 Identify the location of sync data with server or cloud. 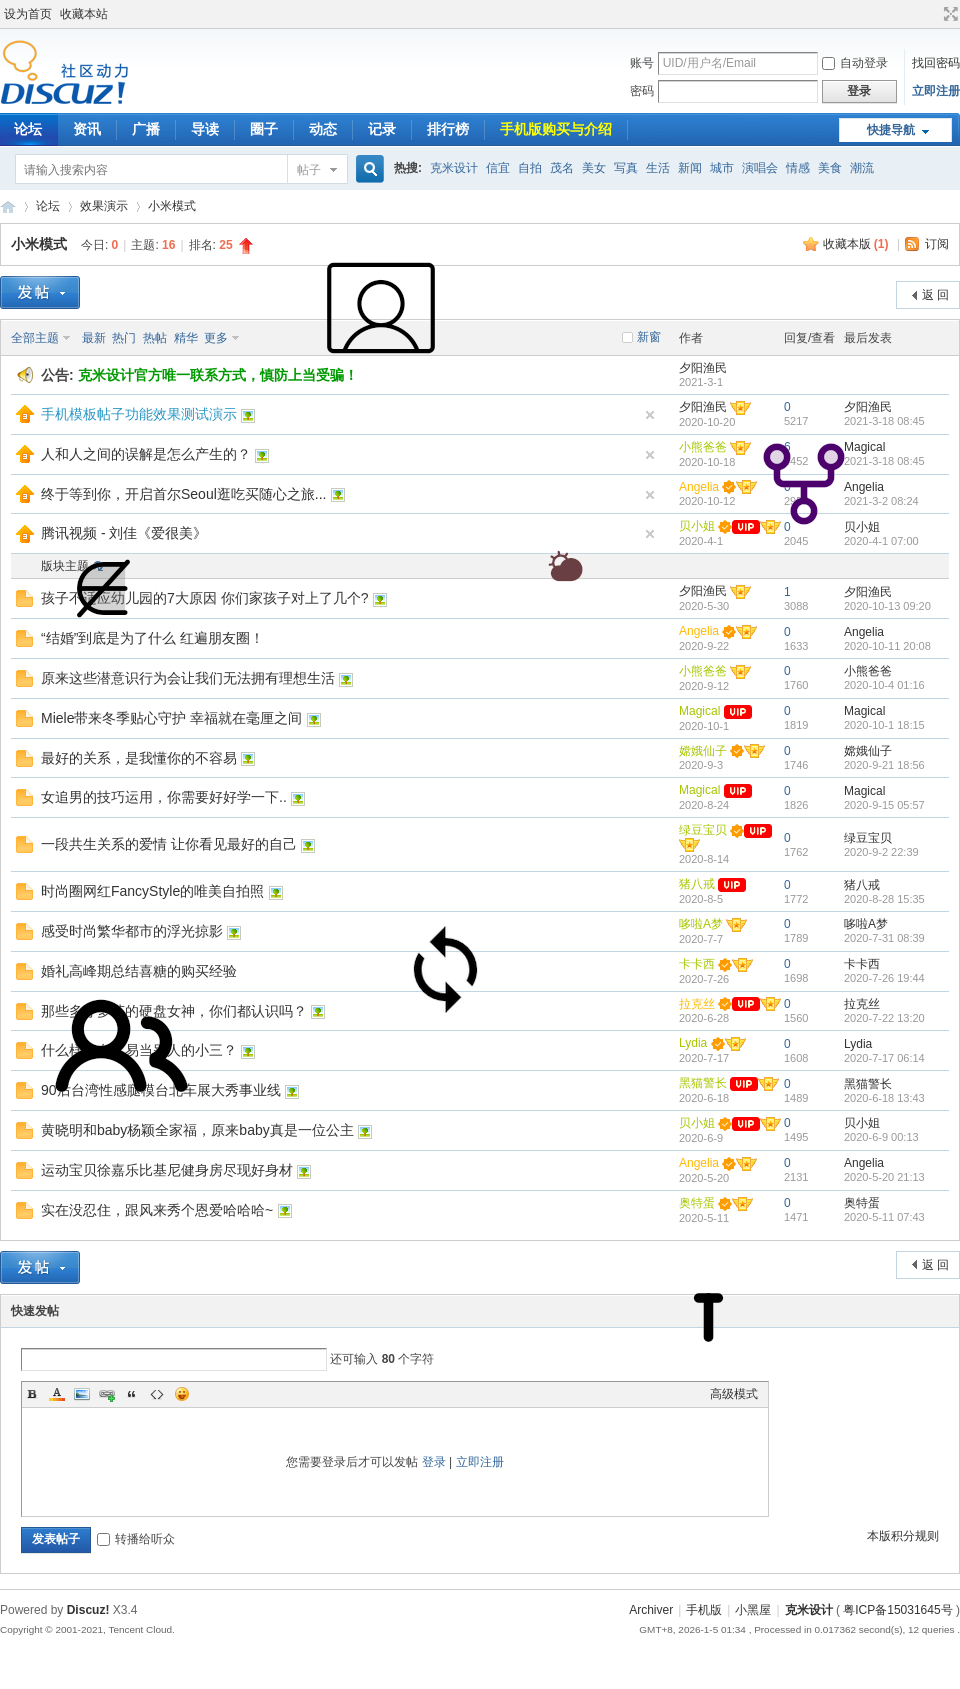
(445, 969).